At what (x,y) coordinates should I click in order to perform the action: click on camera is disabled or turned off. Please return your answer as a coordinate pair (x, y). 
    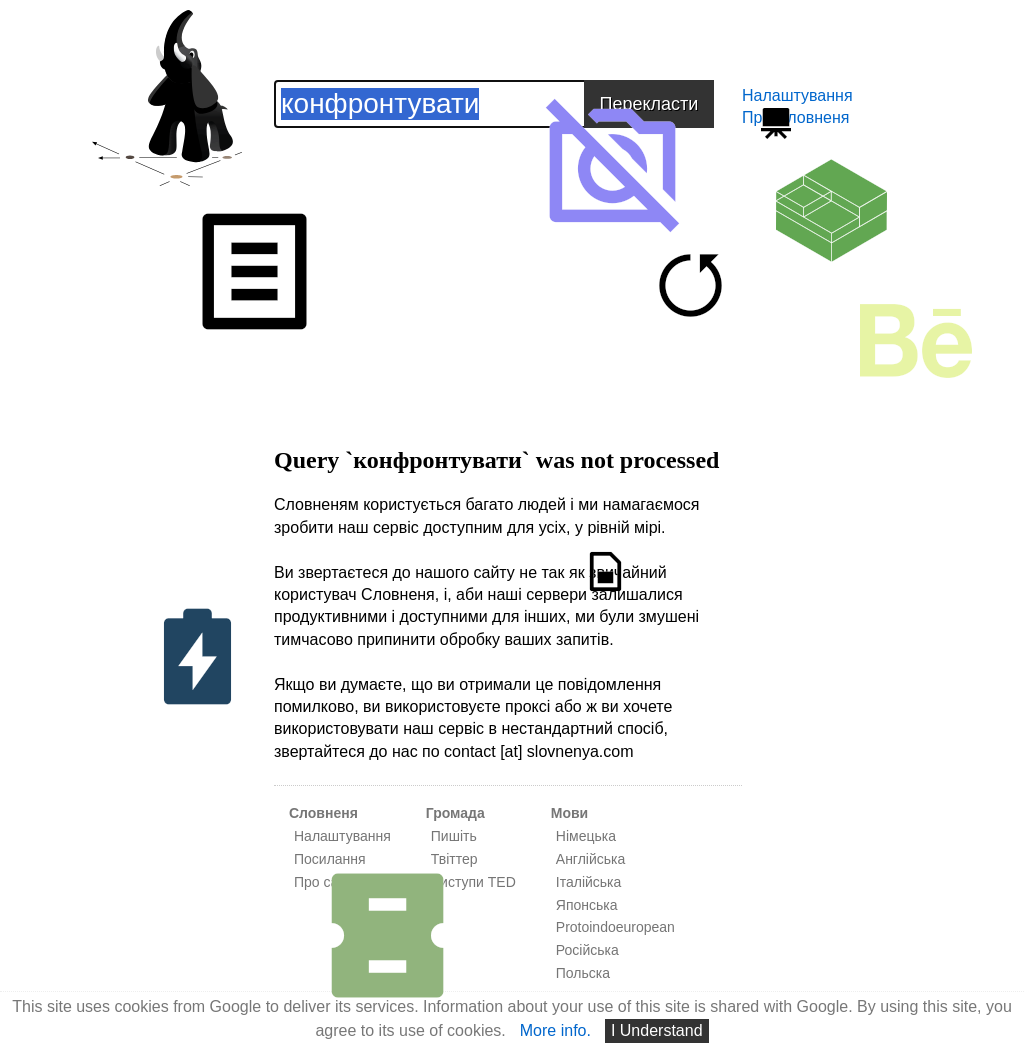
    Looking at the image, I should click on (612, 165).